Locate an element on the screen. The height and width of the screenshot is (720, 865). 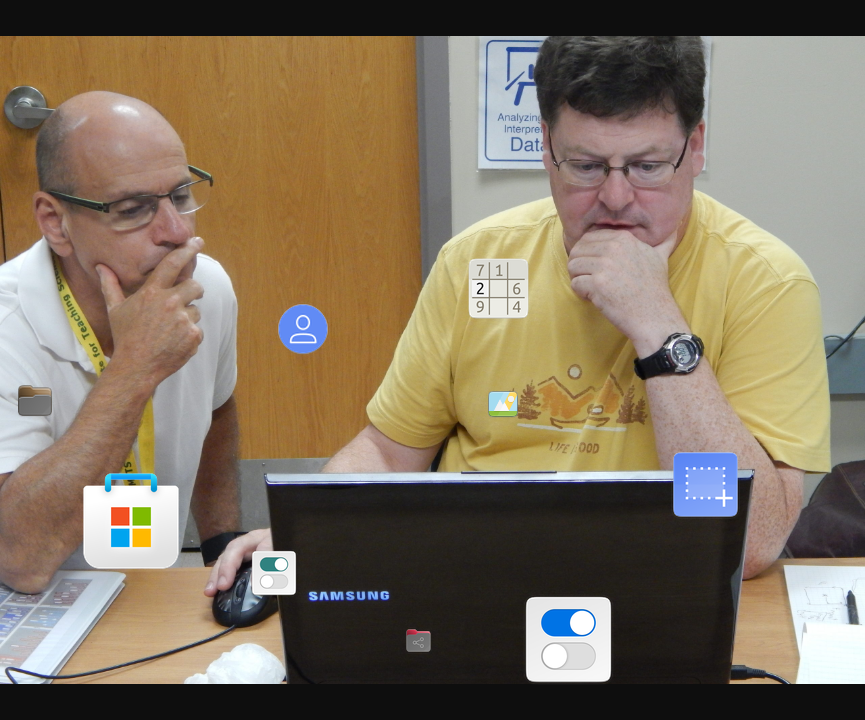
open the Microsoft Store app is located at coordinates (131, 521).